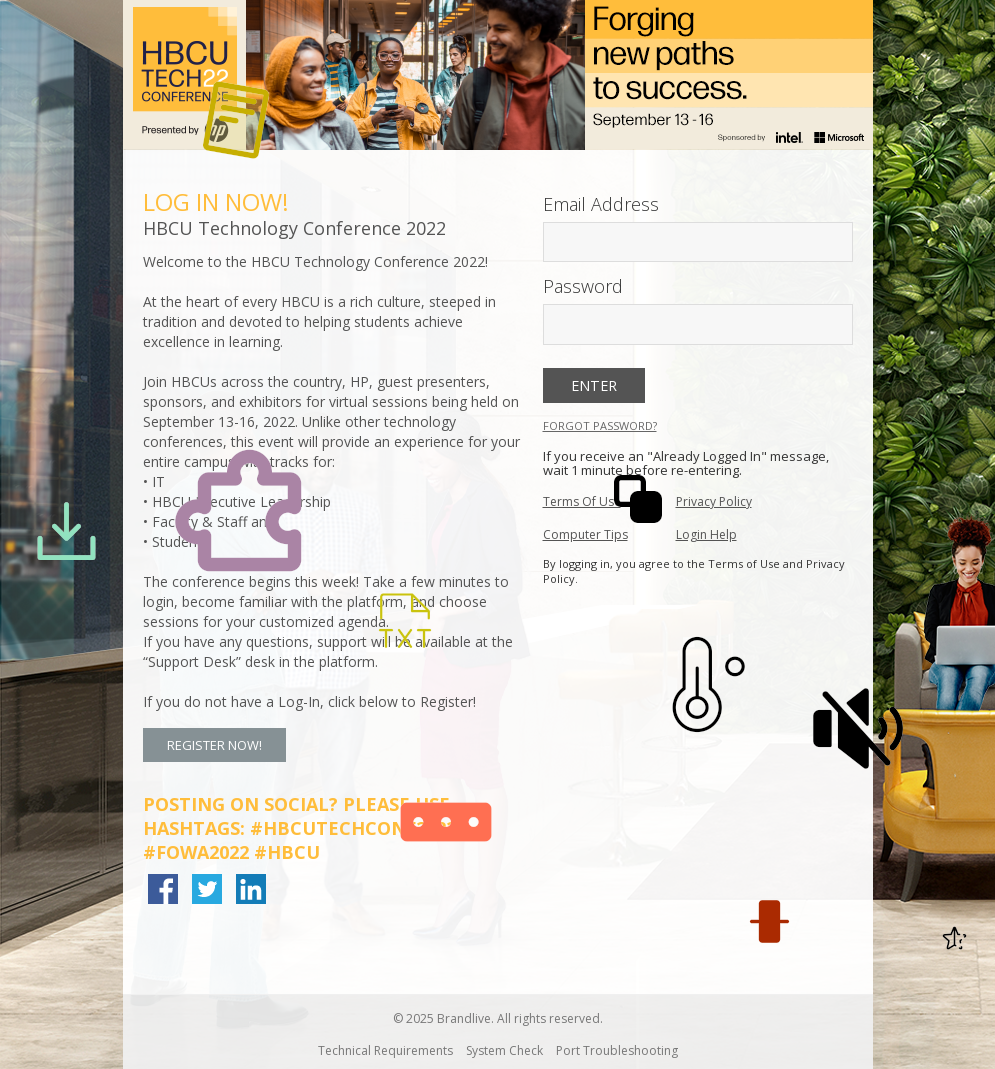 The height and width of the screenshot is (1069, 995). Describe the element at coordinates (405, 623) in the screenshot. I see `open a text file` at that location.